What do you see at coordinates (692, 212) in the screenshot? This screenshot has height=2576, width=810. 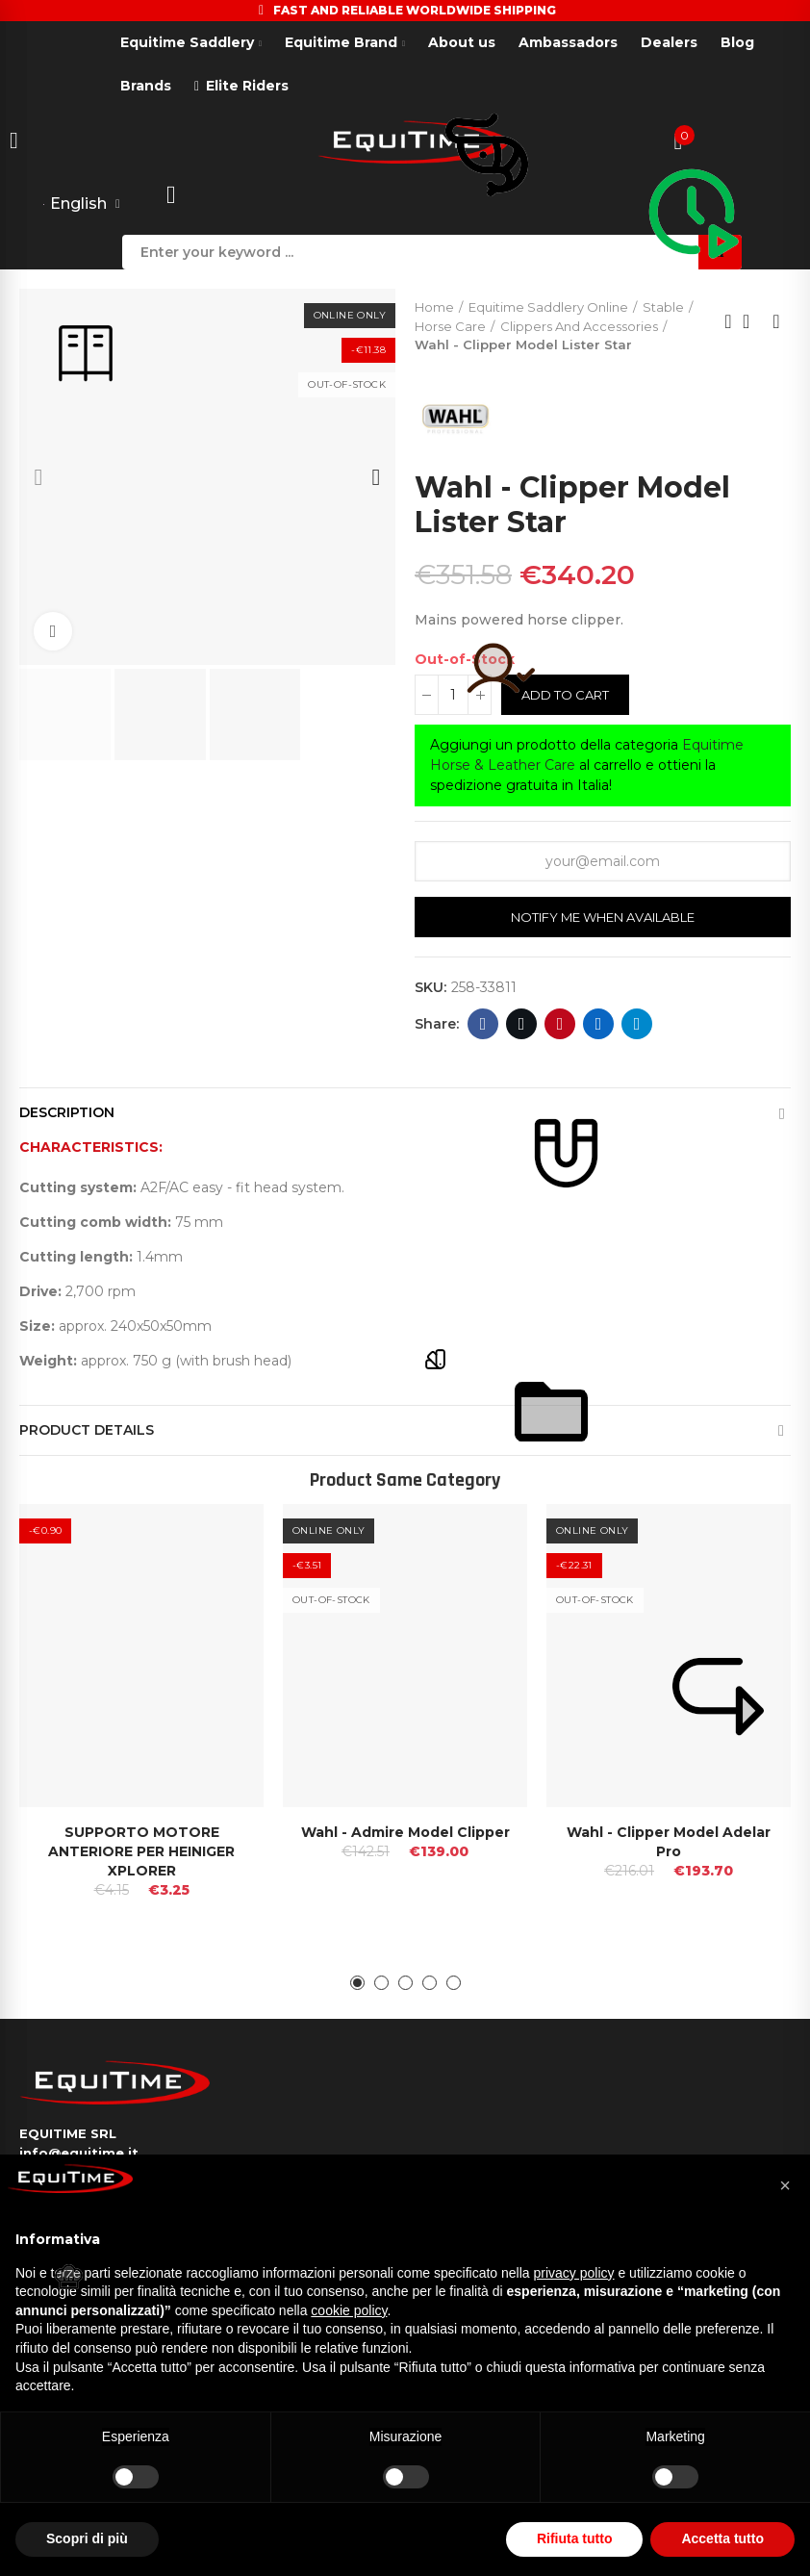 I see `start a timer or scheduled task` at bounding box center [692, 212].